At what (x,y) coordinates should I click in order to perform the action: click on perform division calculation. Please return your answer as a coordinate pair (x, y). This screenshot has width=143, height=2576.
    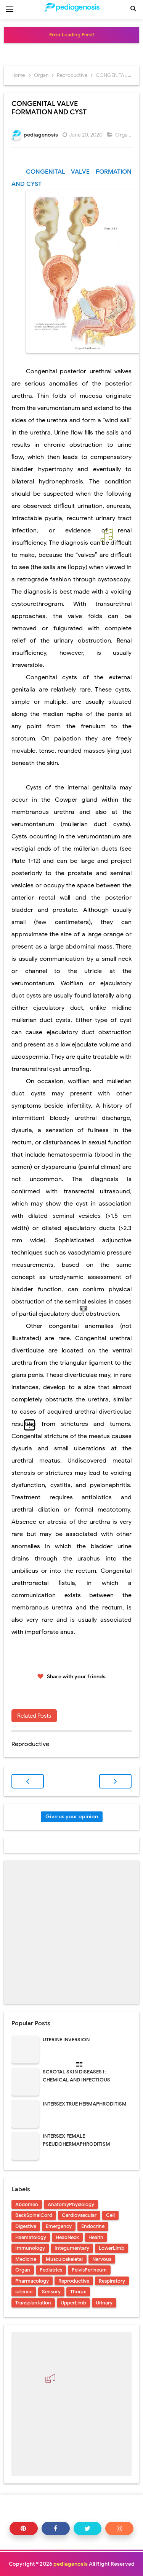
    Looking at the image, I should click on (29, 1425).